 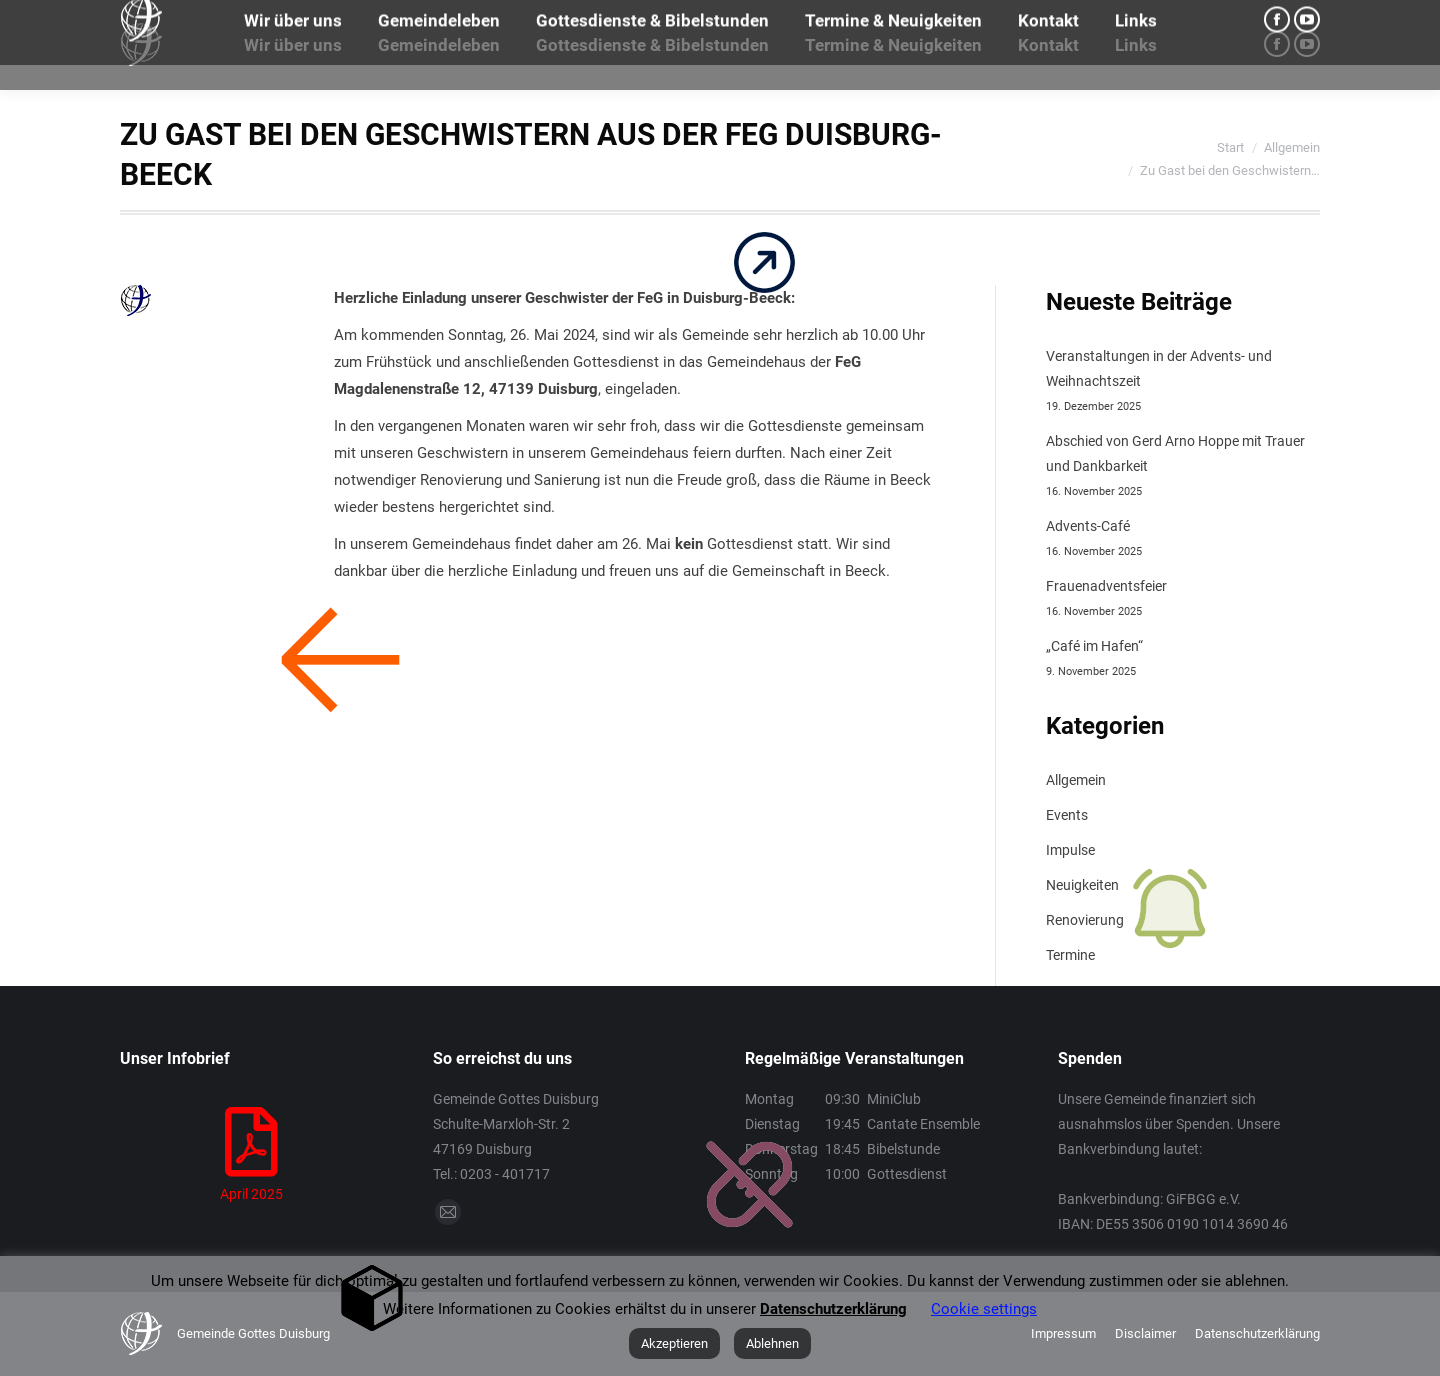 I want to click on open link in new tab or window, so click(x=764, y=262).